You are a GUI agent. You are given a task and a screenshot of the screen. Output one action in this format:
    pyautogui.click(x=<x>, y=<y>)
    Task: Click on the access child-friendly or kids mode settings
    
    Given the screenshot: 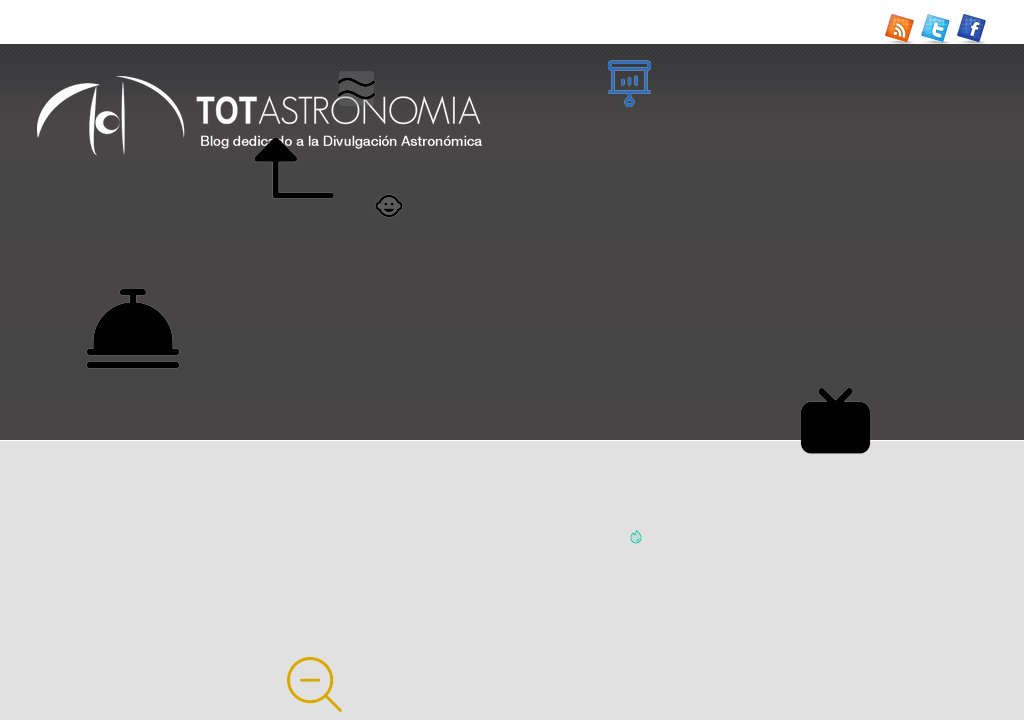 What is the action you would take?
    pyautogui.click(x=389, y=206)
    